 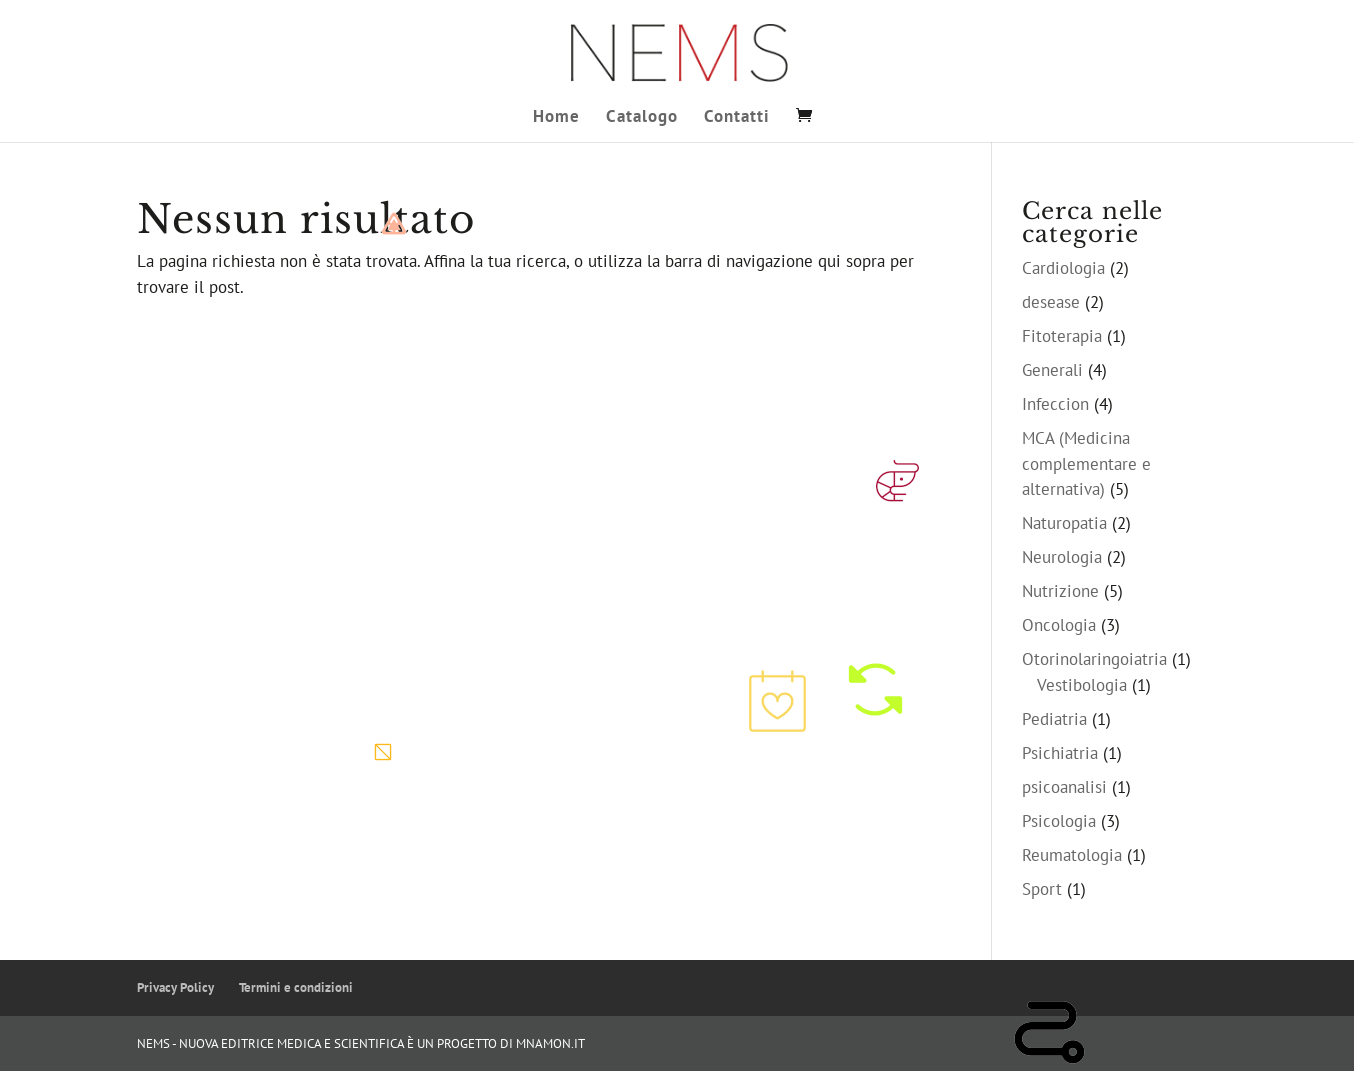 I want to click on select shrimp or seafood dietary preference, so click(x=897, y=481).